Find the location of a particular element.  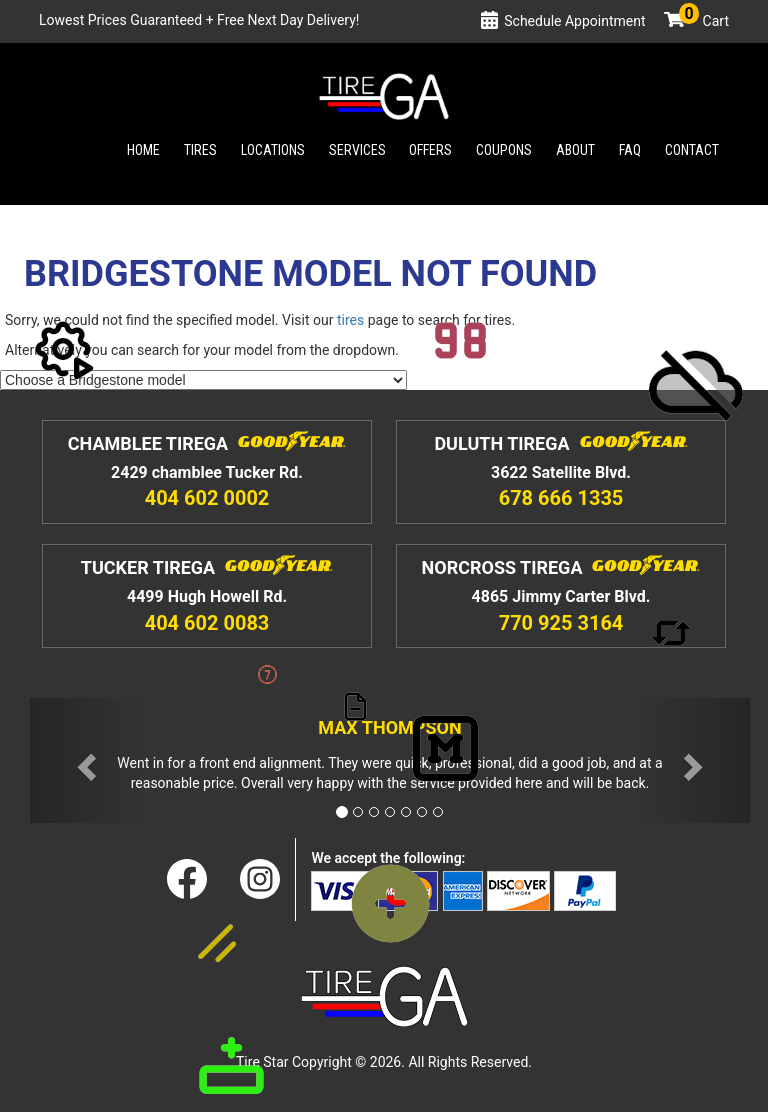

access automation settings is located at coordinates (63, 349).